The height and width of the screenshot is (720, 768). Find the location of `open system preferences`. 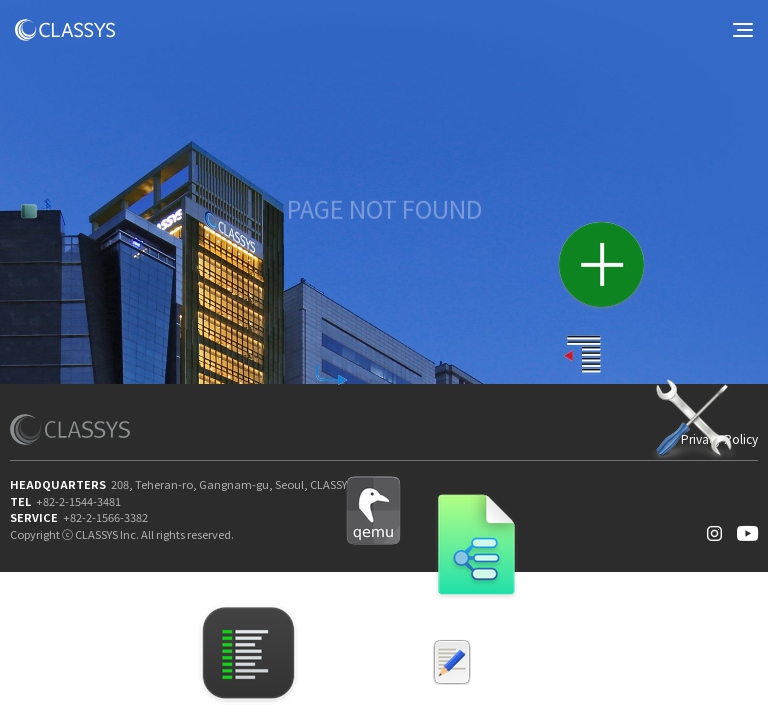

open system preferences is located at coordinates (693, 419).